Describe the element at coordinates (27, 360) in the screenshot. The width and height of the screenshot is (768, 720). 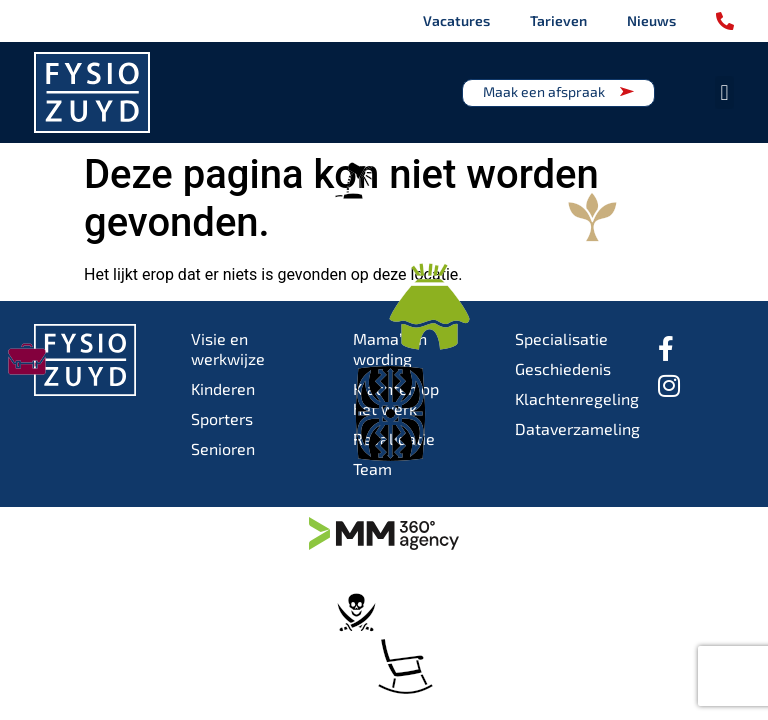
I see `access work or business-related content` at that location.